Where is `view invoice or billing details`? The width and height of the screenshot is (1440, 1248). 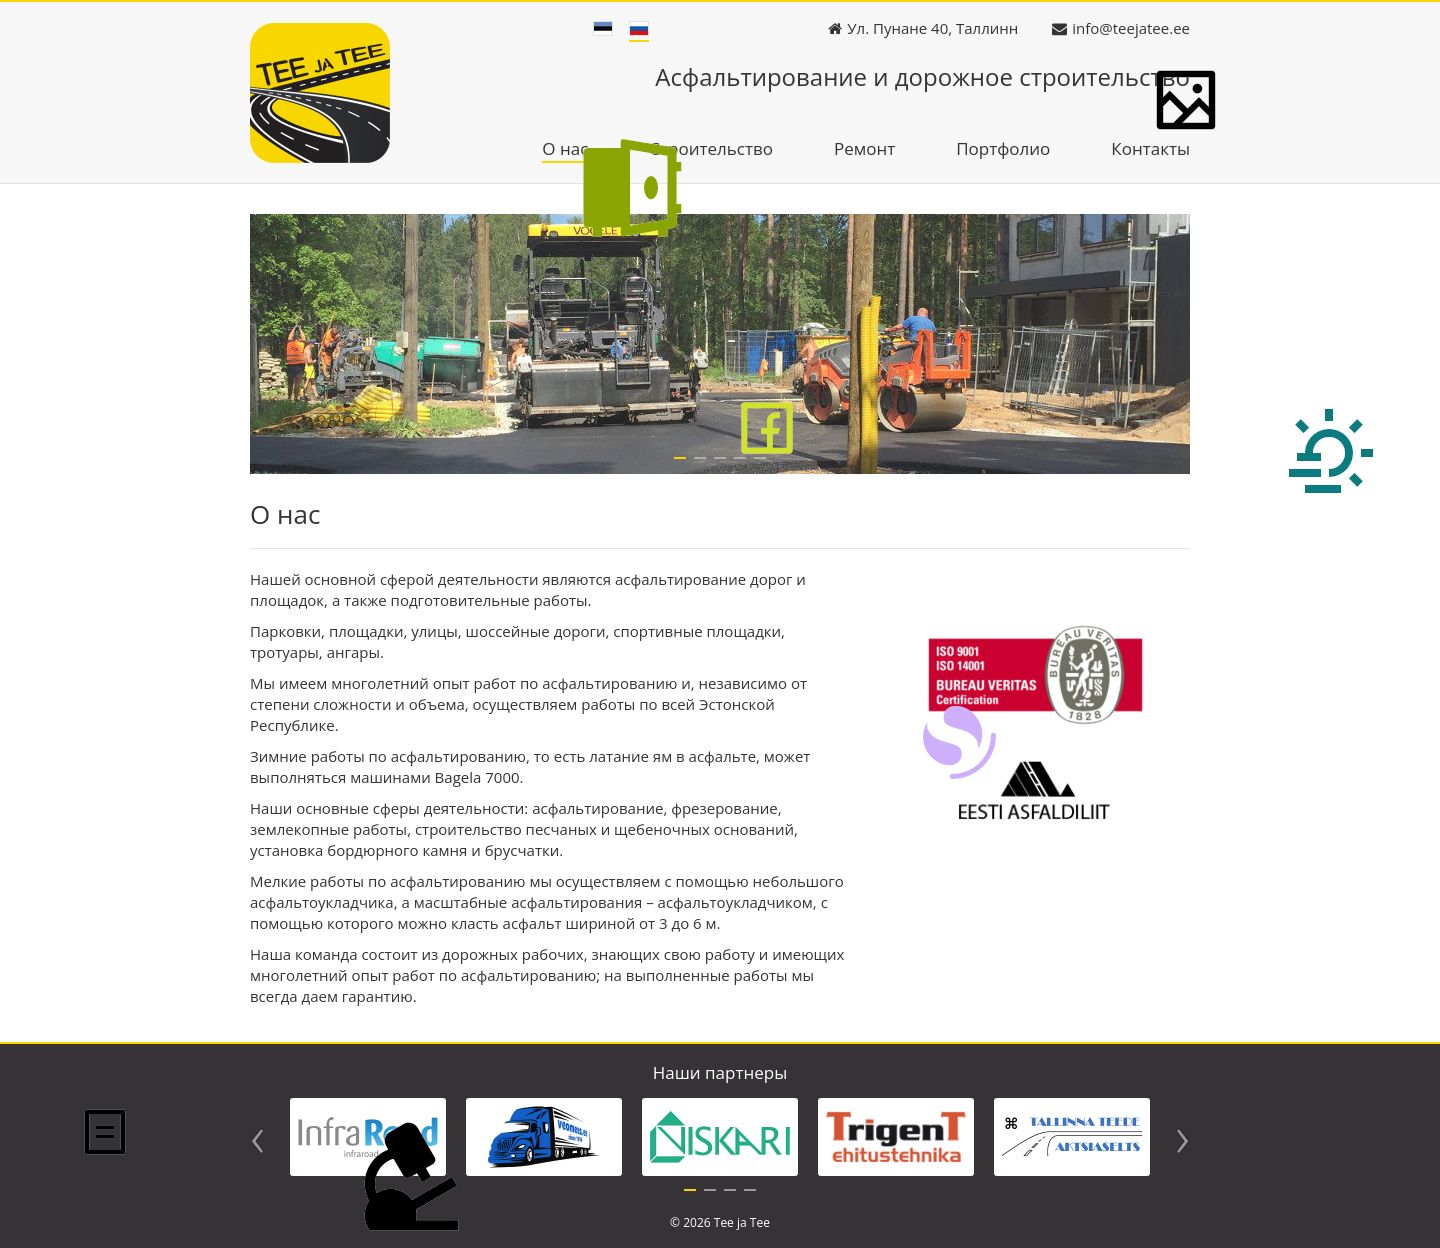 view invoice or billing details is located at coordinates (105, 1132).